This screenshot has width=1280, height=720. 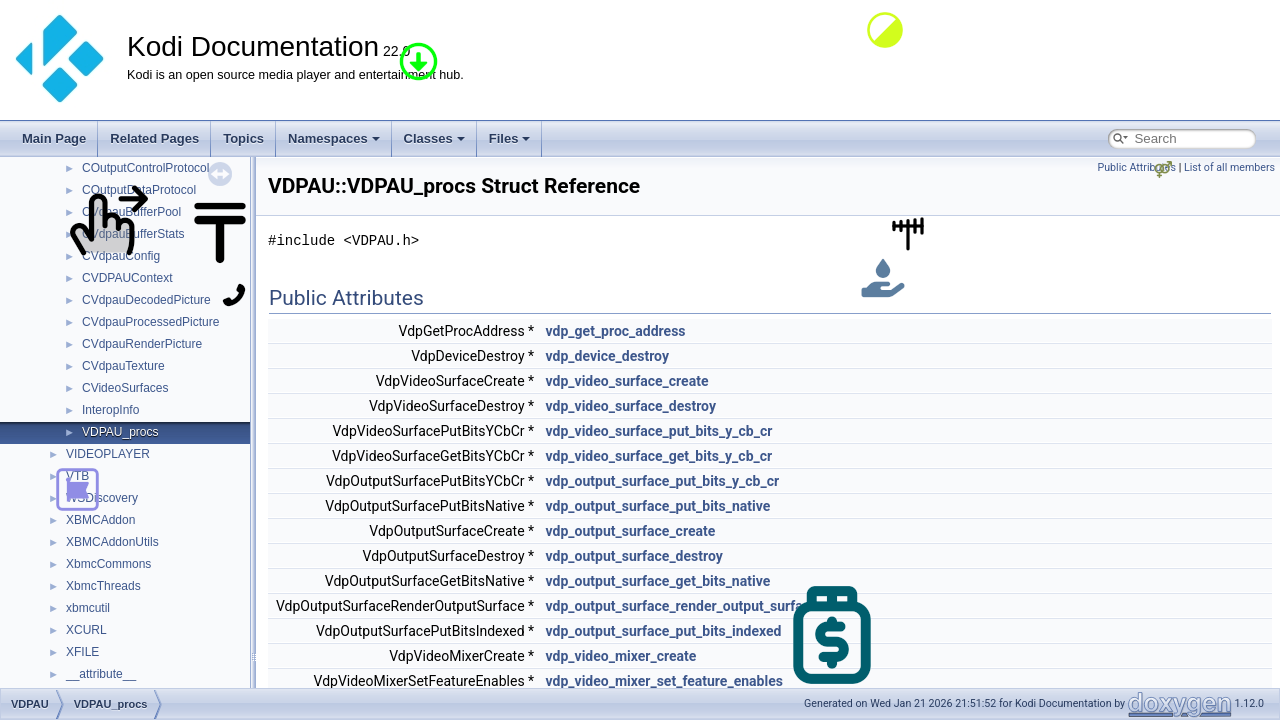 What do you see at coordinates (220, 233) in the screenshot?
I see `indicates kazakhstani tenge currency` at bounding box center [220, 233].